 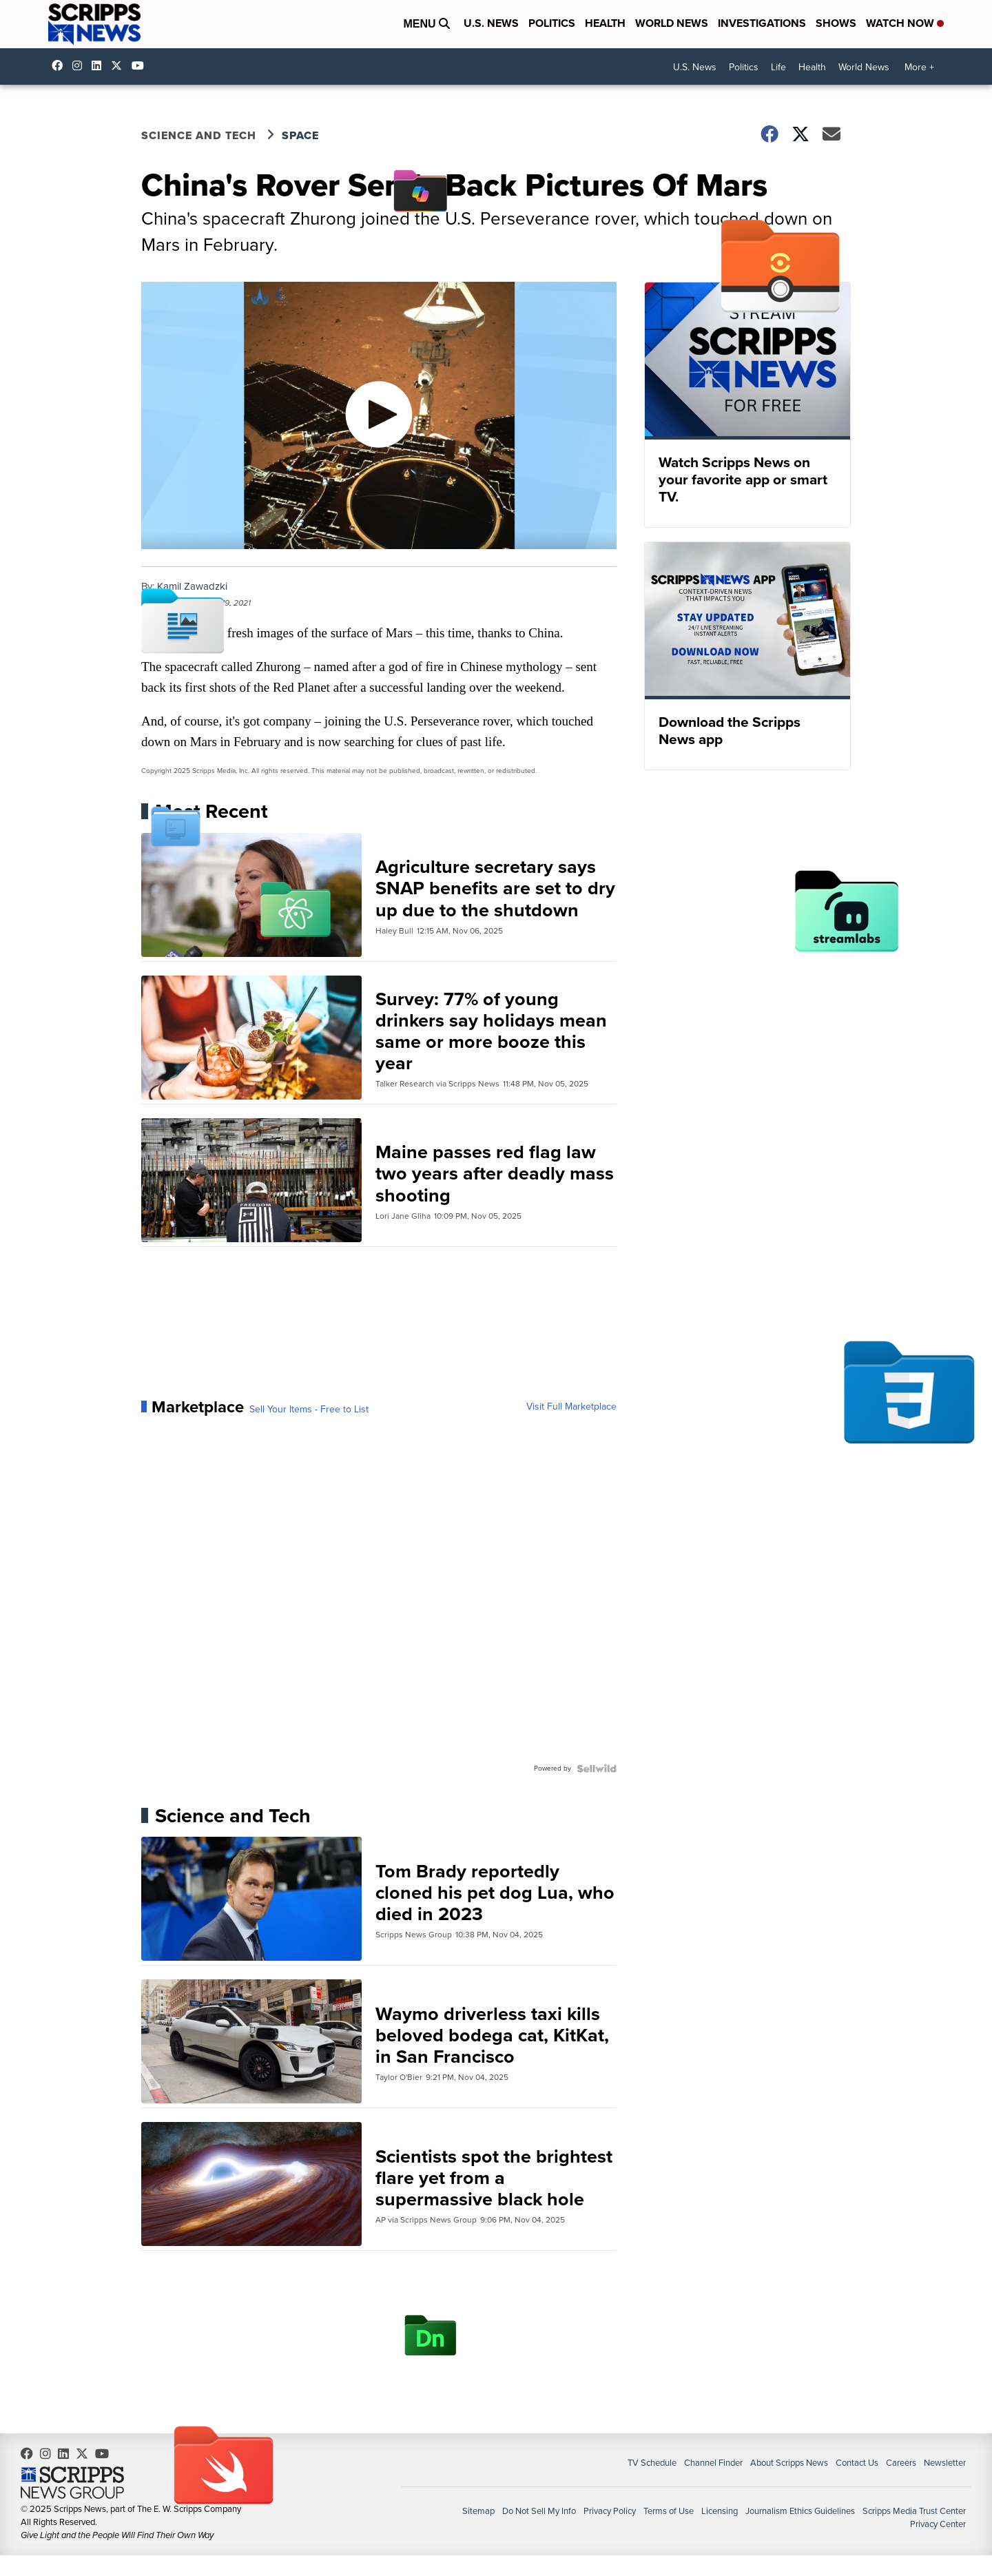 What do you see at coordinates (176, 826) in the screenshot?
I see `open PC or windows computer folder` at bounding box center [176, 826].